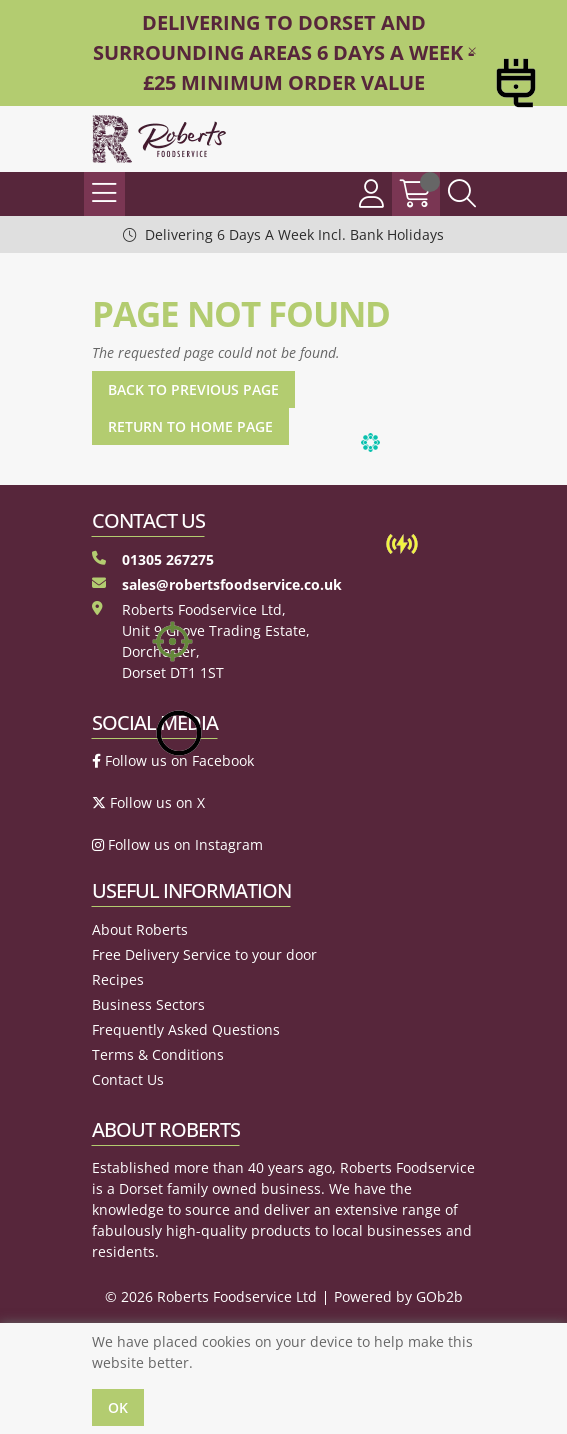 This screenshot has width=567, height=1434. What do you see at coordinates (370, 442) in the screenshot?
I see `open source framework (OSF) logo` at bounding box center [370, 442].